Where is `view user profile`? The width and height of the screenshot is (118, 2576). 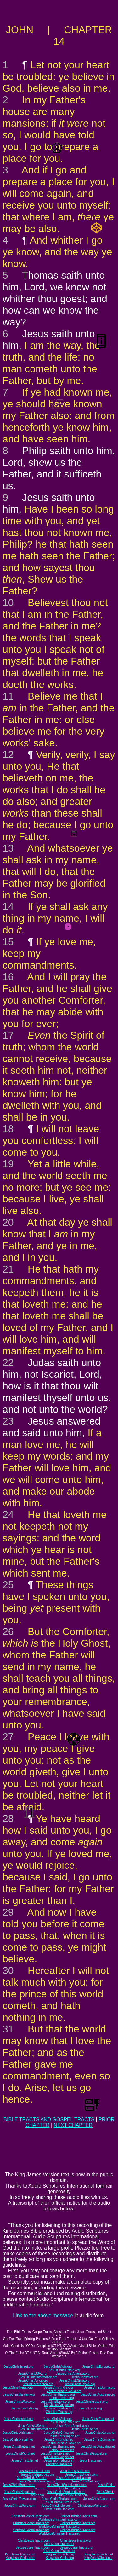
view user profile is located at coordinates (57, 148).